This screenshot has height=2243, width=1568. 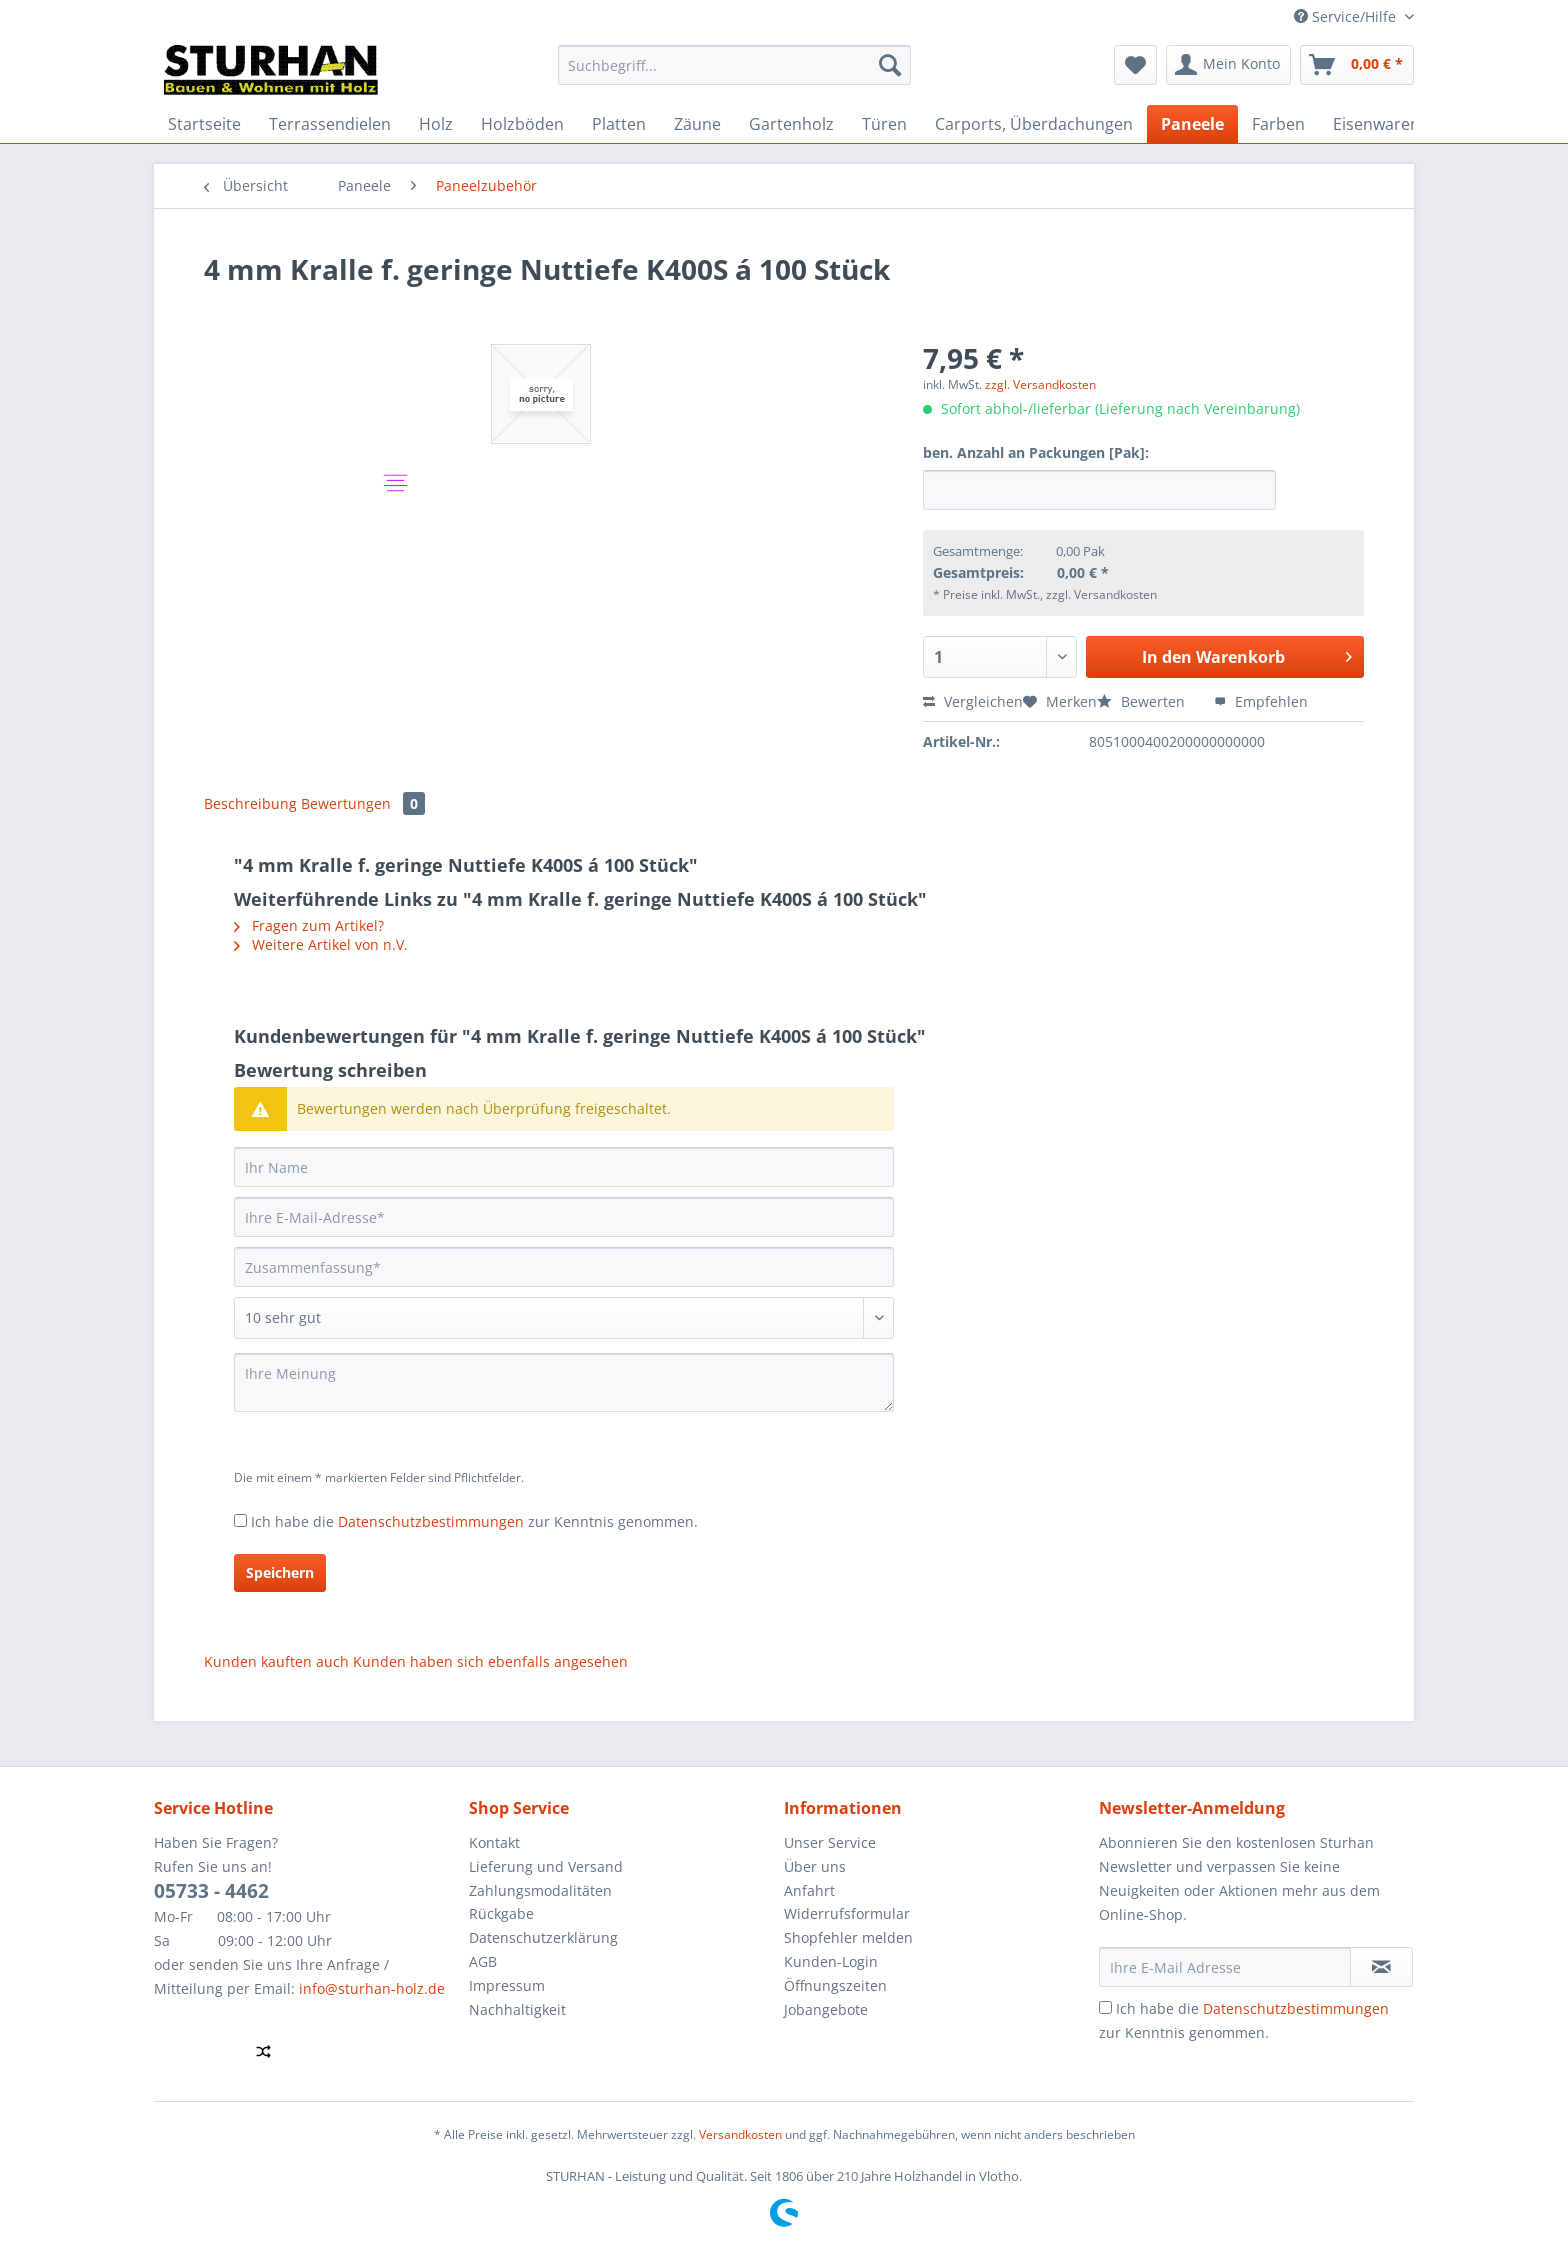 What do you see at coordinates (395, 483) in the screenshot?
I see `center align text` at bounding box center [395, 483].